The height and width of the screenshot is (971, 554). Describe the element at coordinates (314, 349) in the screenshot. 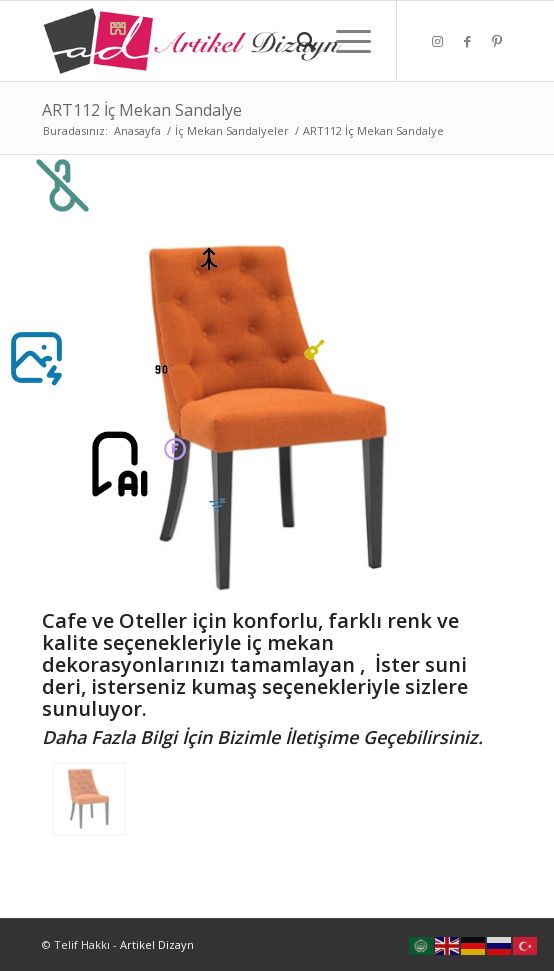

I see `access music or audio settings` at that location.